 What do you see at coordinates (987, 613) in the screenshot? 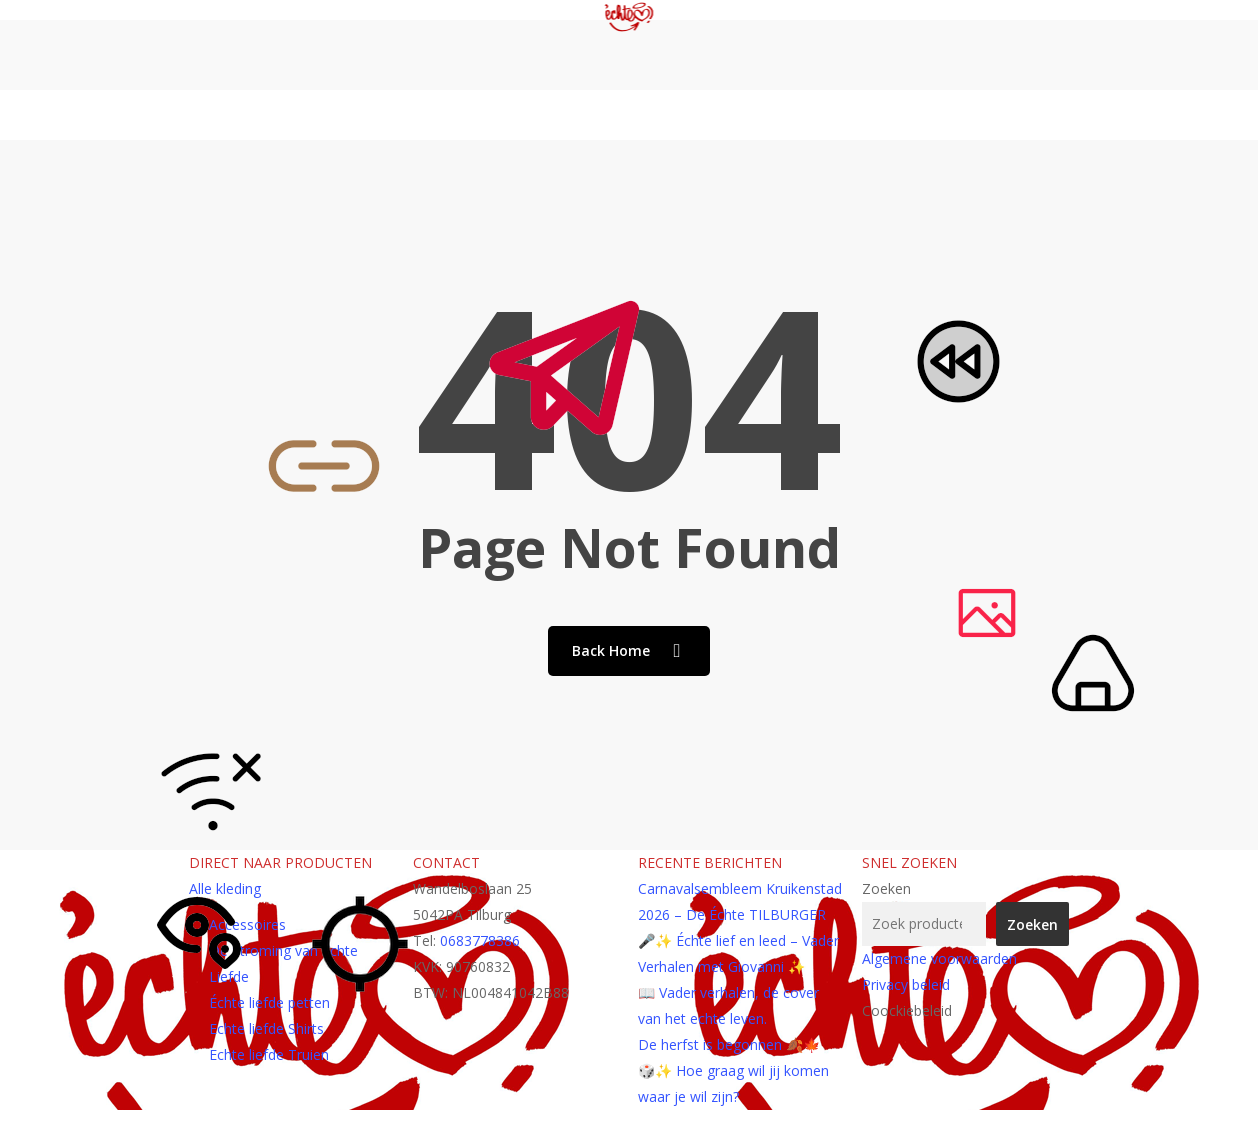
I see `view or open an image file` at bounding box center [987, 613].